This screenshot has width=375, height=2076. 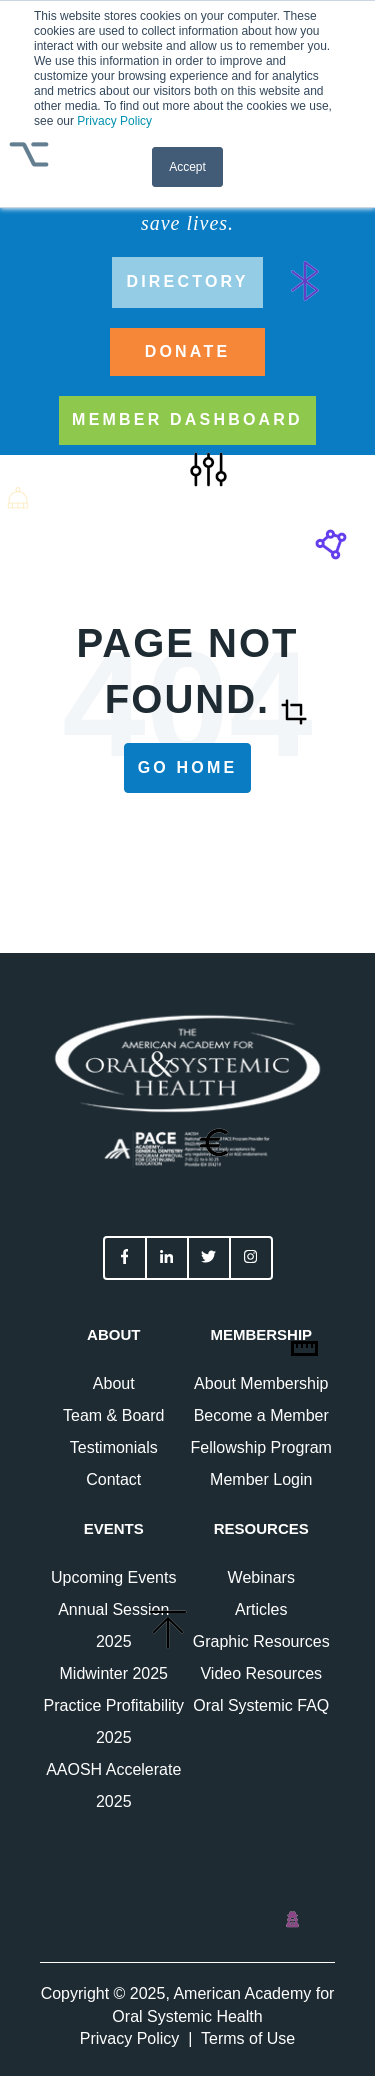 I want to click on crop an image or photo, so click(x=294, y=712).